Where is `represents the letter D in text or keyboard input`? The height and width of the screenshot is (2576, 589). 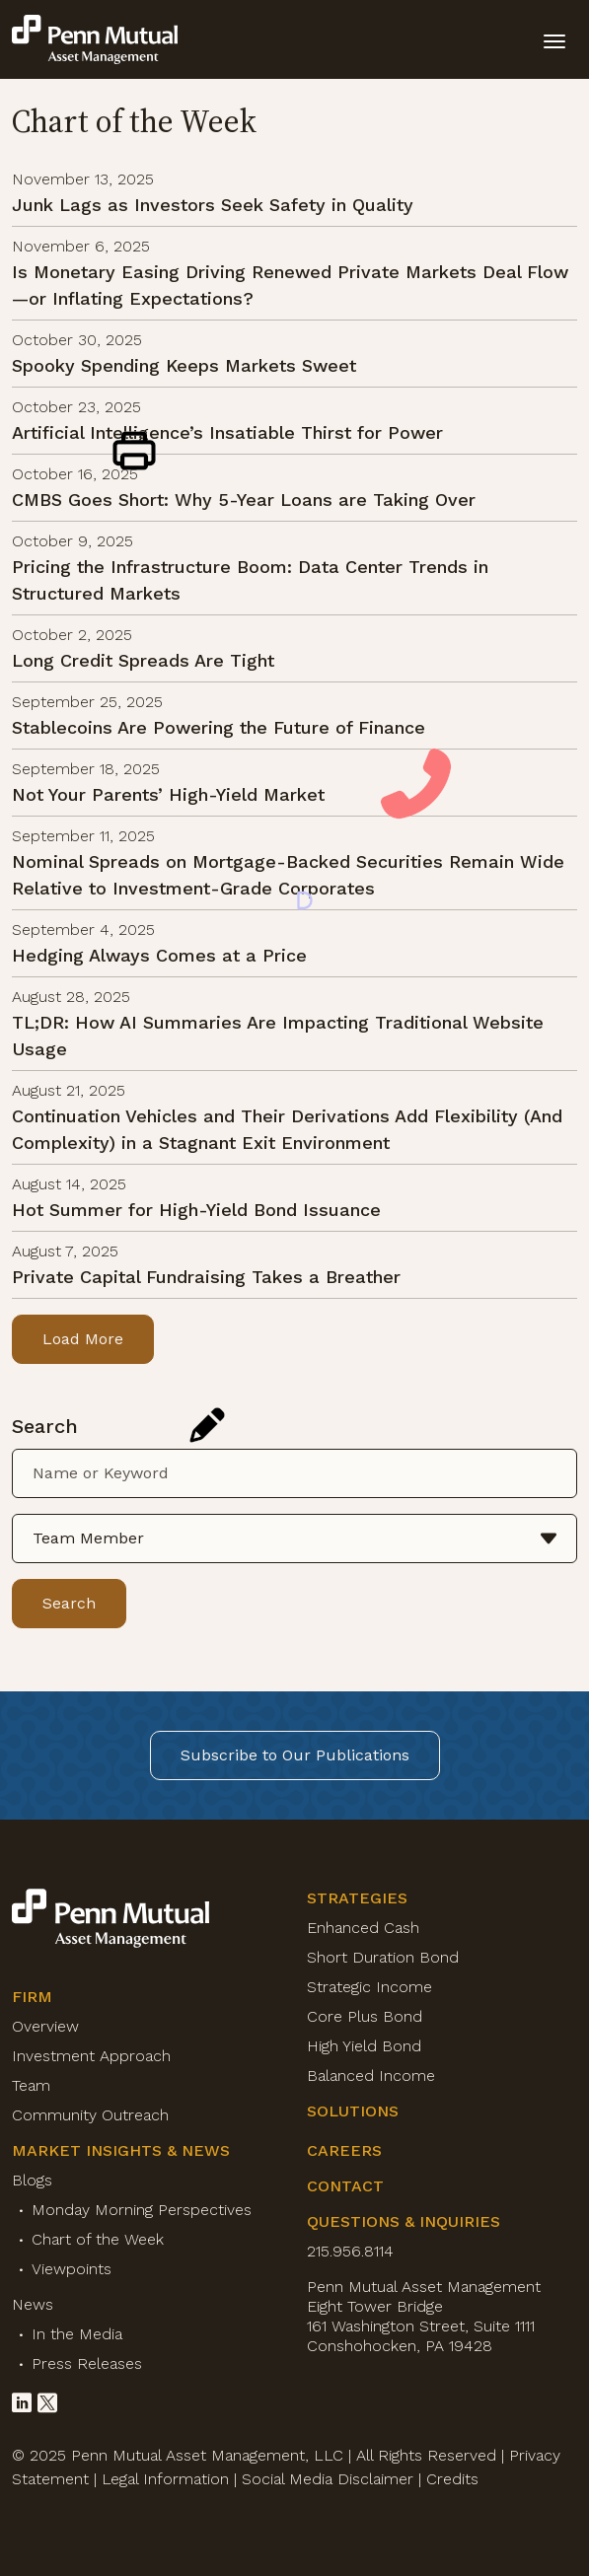
represents the letter D in text or keyboard input is located at coordinates (305, 900).